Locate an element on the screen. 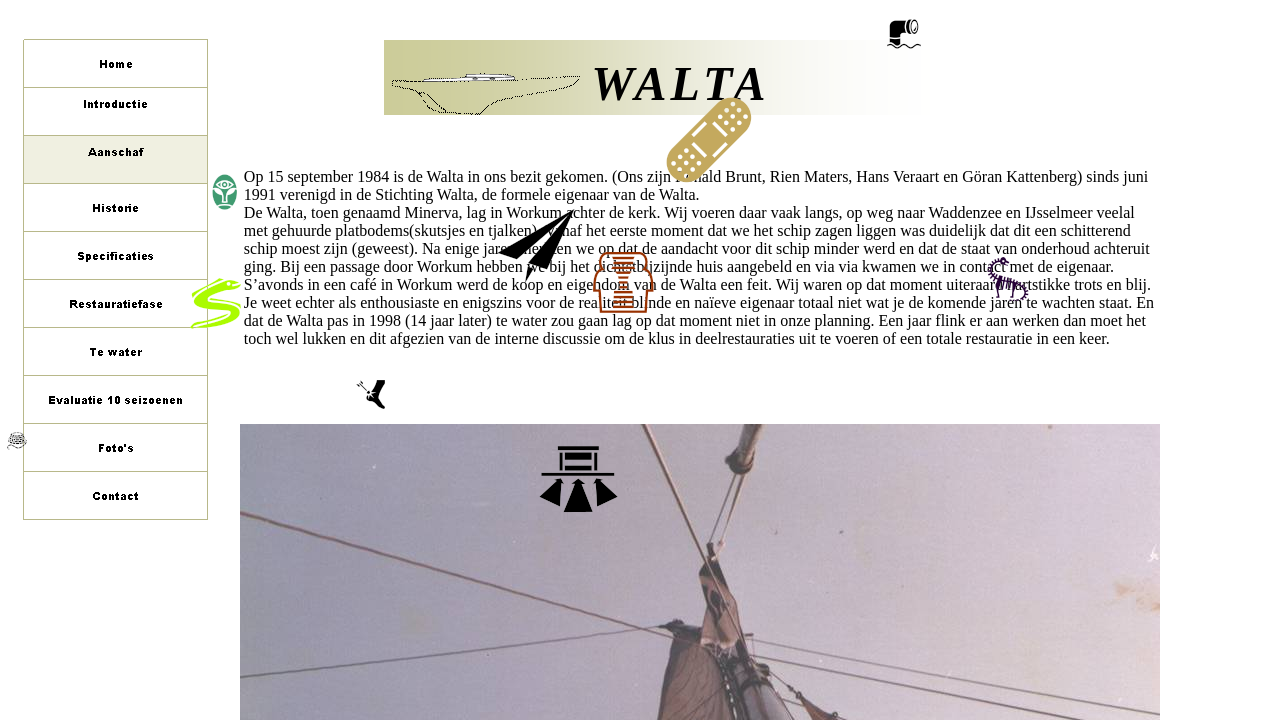  access first aid or medical settings is located at coordinates (708, 139).